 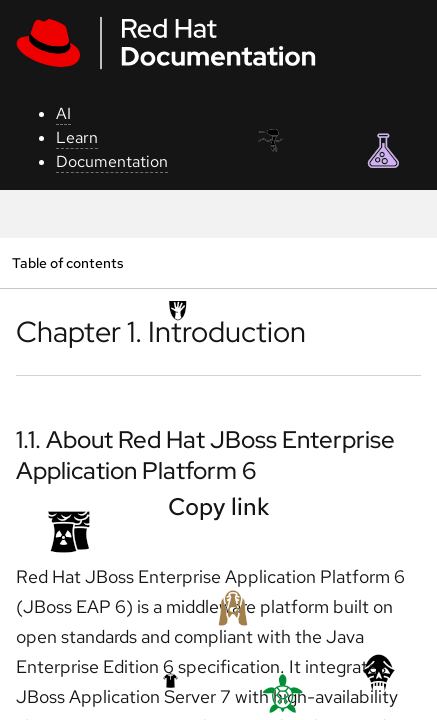 What do you see at coordinates (383, 150) in the screenshot?
I see `access the chemistry or science section` at bounding box center [383, 150].